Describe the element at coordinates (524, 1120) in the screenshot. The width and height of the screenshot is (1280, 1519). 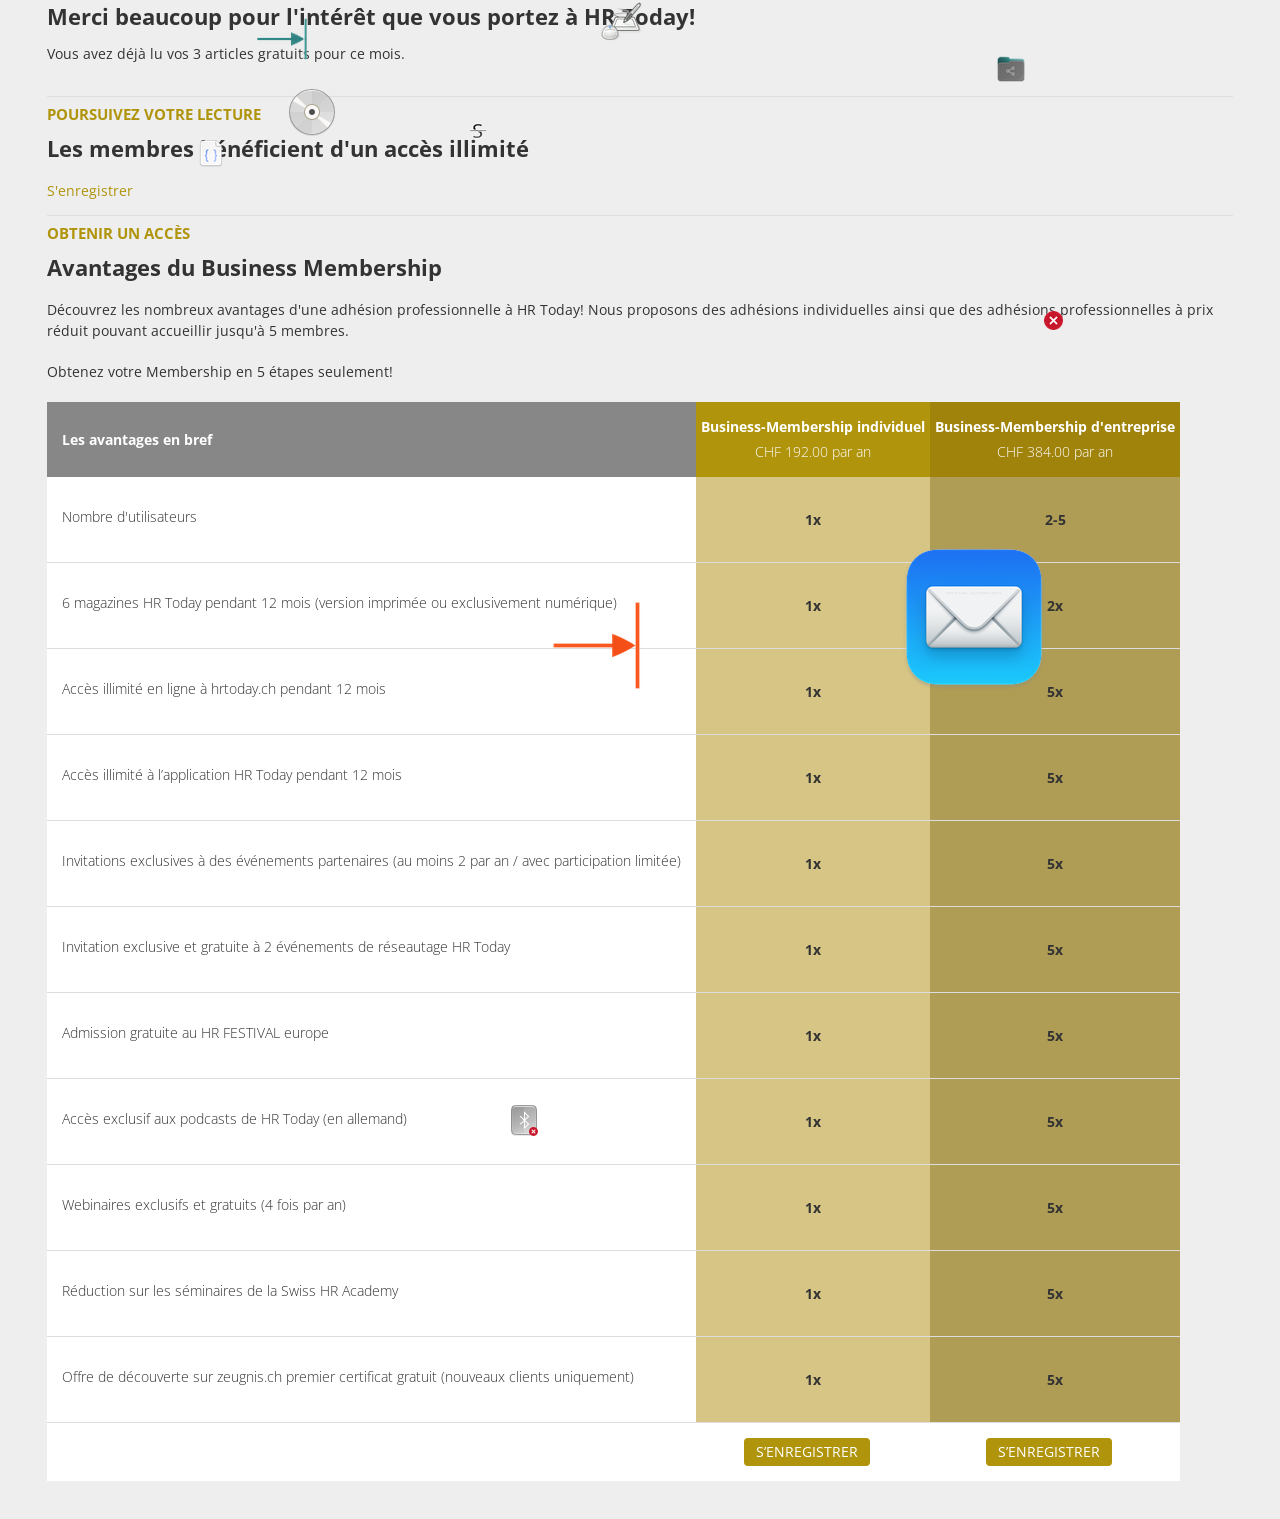
I see `indicates bluetooth is disabled` at that location.